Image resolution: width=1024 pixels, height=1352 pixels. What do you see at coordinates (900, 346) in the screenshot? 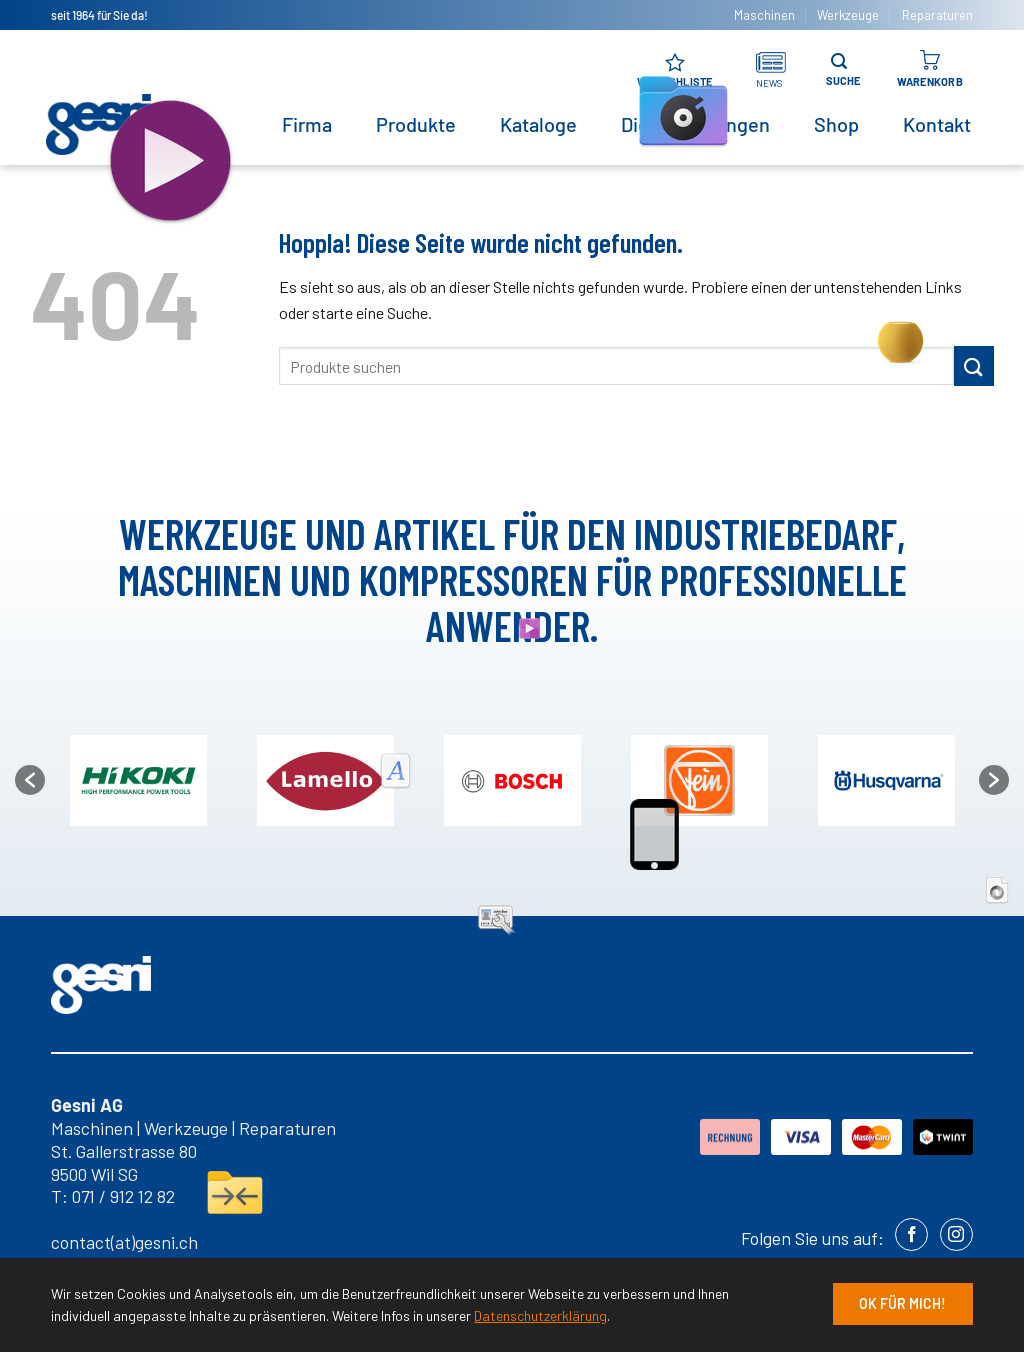
I see `access HomePod mini settings` at bounding box center [900, 346].